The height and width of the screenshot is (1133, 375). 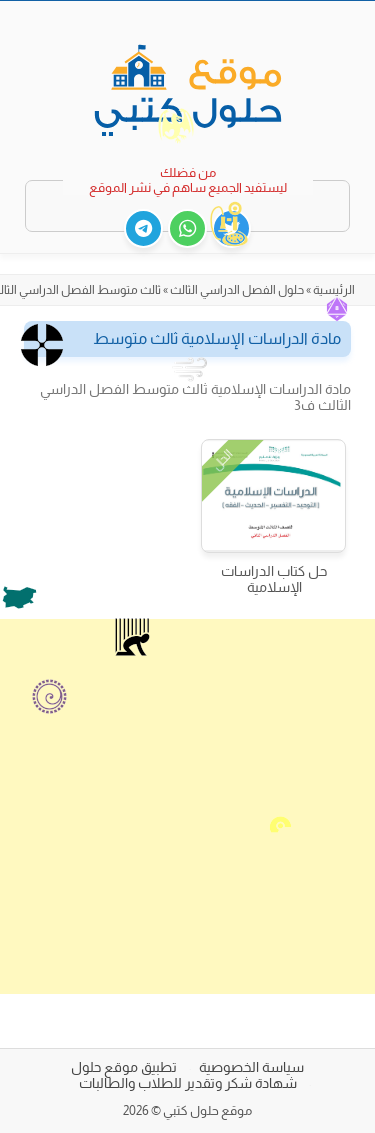 What do you see at coordinates (49, 696) in the screenshot?
I see `indicates a loading or processing state` at bounding box center [49, 696].